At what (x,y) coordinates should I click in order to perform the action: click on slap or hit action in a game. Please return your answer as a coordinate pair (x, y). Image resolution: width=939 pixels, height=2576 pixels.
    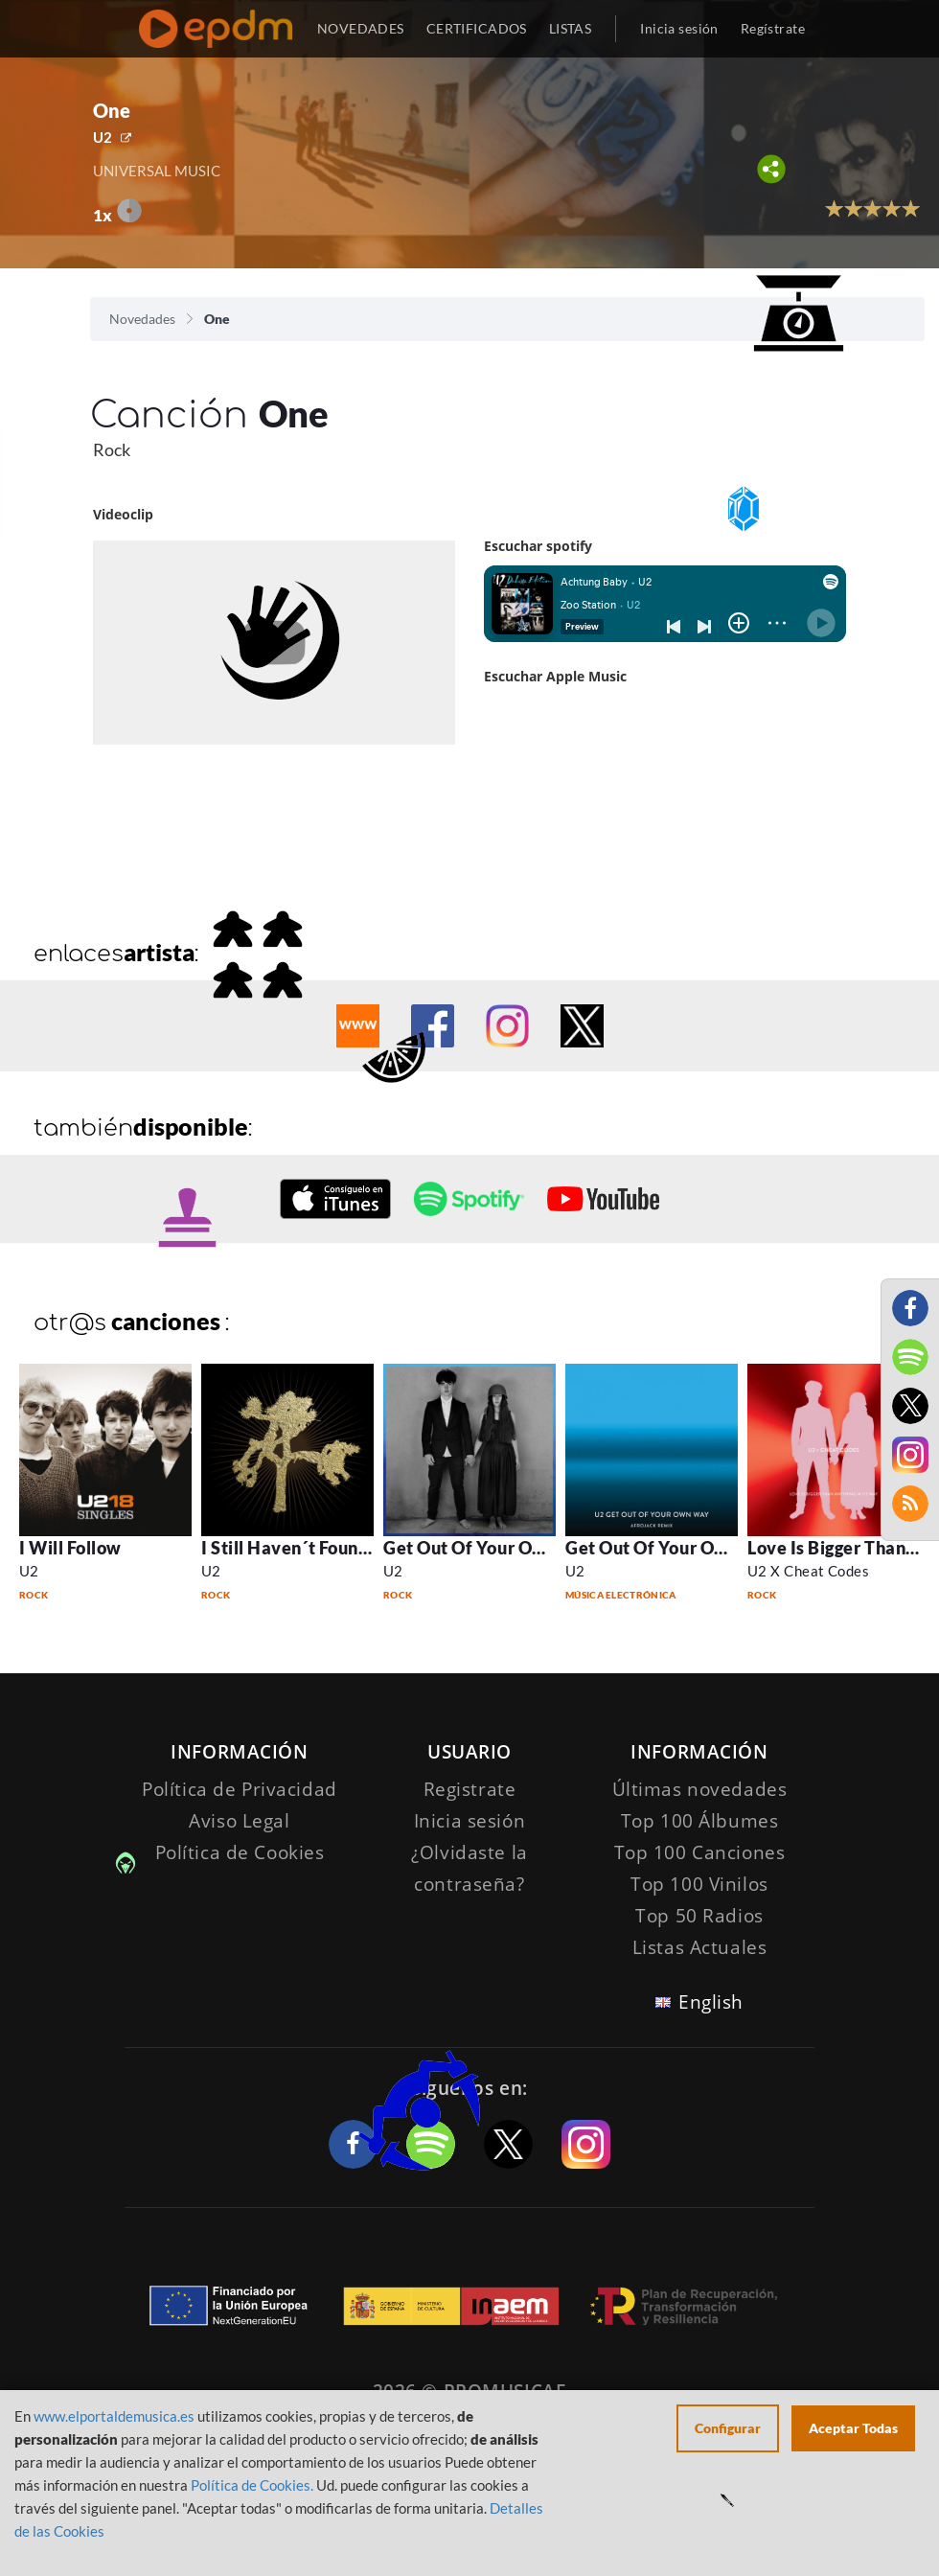
    Looking at the image, I should click on (279, 638).